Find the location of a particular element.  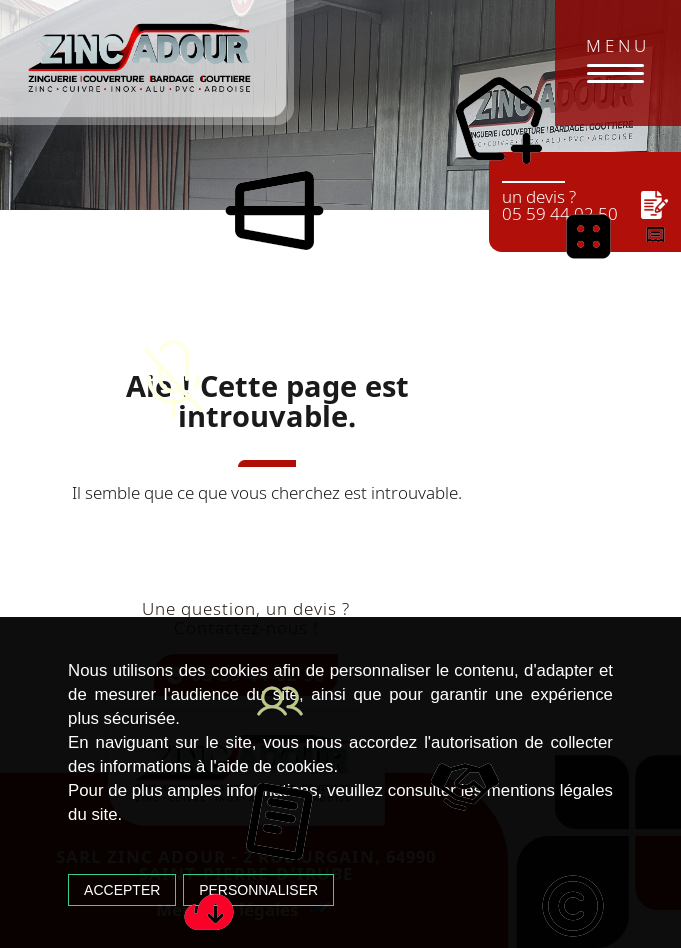

view all users or team members is located at coordinates (280, 701).